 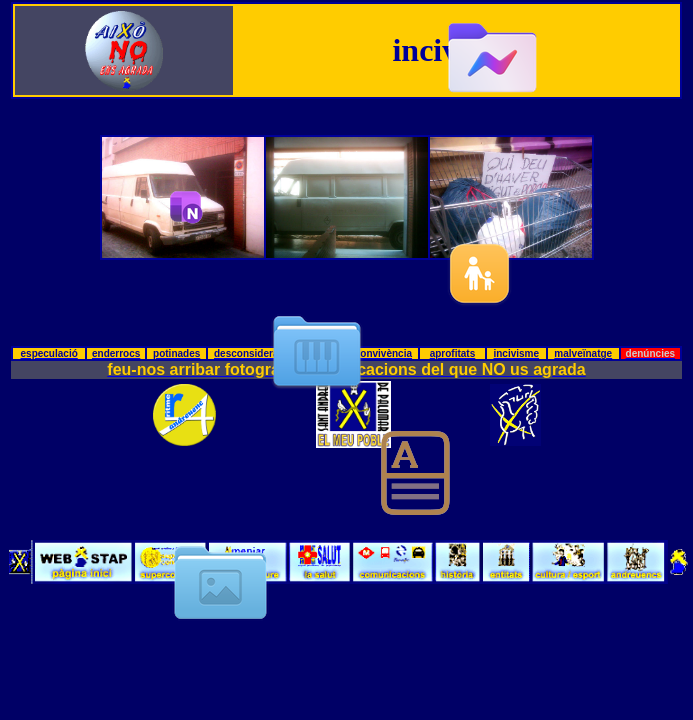 What do you see at coordinates (479, 274) in the screenshot?
I see `access parental controls settings` at bounding box center [479, 274].